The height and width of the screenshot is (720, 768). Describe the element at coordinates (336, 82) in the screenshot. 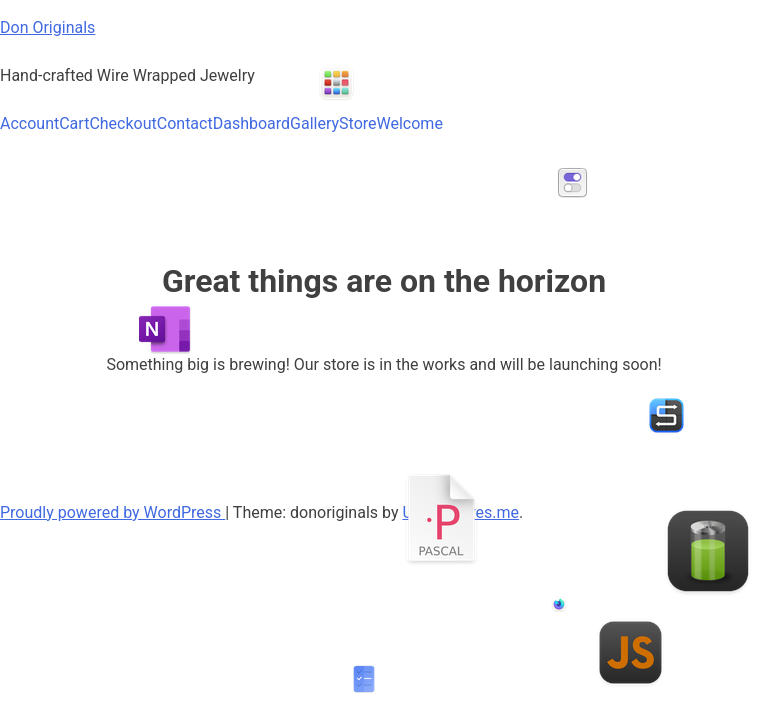

I see `open the app grid or launcher` at that location.